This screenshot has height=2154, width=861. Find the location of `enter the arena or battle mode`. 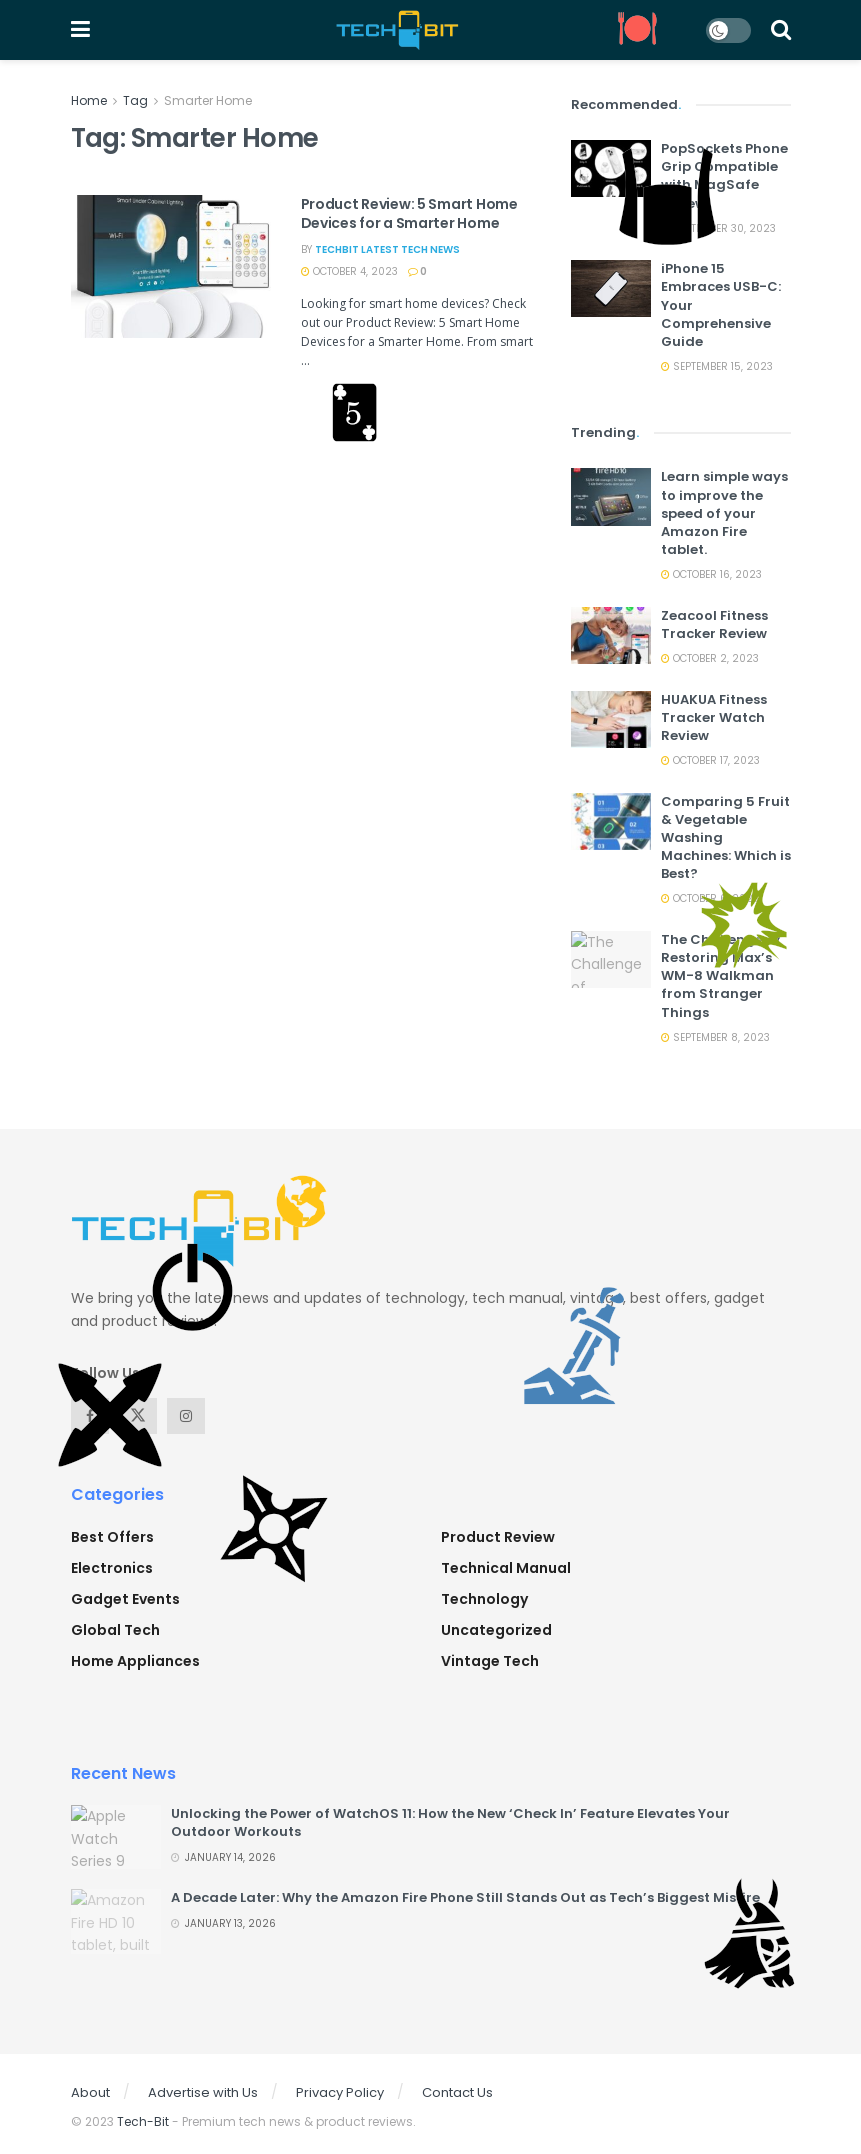

enter the arena or battle mode is located at coordinates (667, 196).